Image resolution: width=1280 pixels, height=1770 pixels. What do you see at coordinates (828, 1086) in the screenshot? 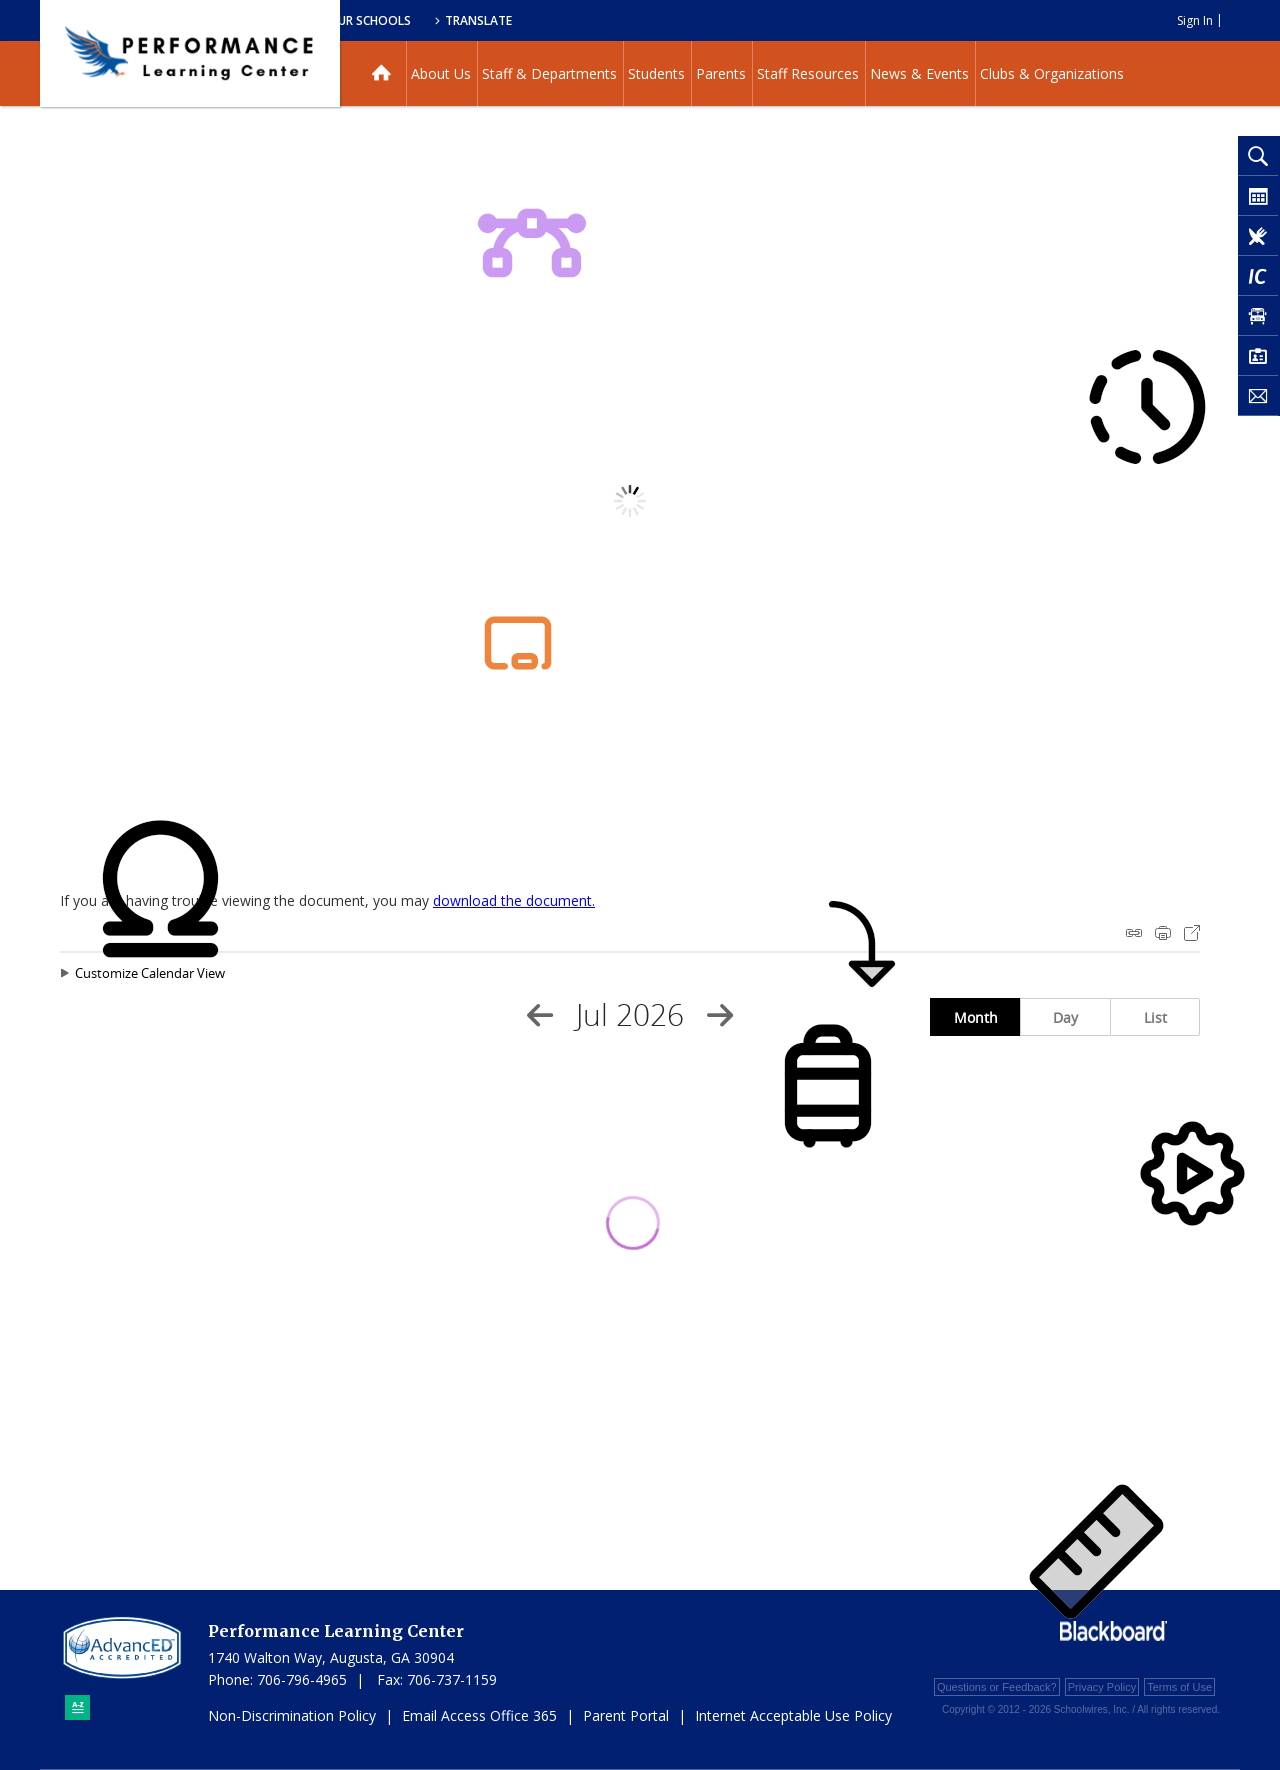
I see `access travel or trip information` at bounding box center [828, 1086].